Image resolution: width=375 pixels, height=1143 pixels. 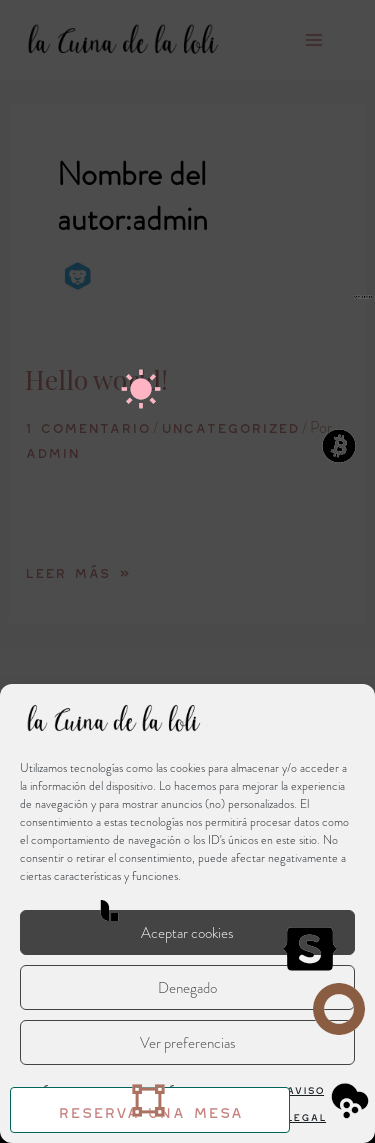 I want to click on bitcoin logo, so click(x=339, y=446).